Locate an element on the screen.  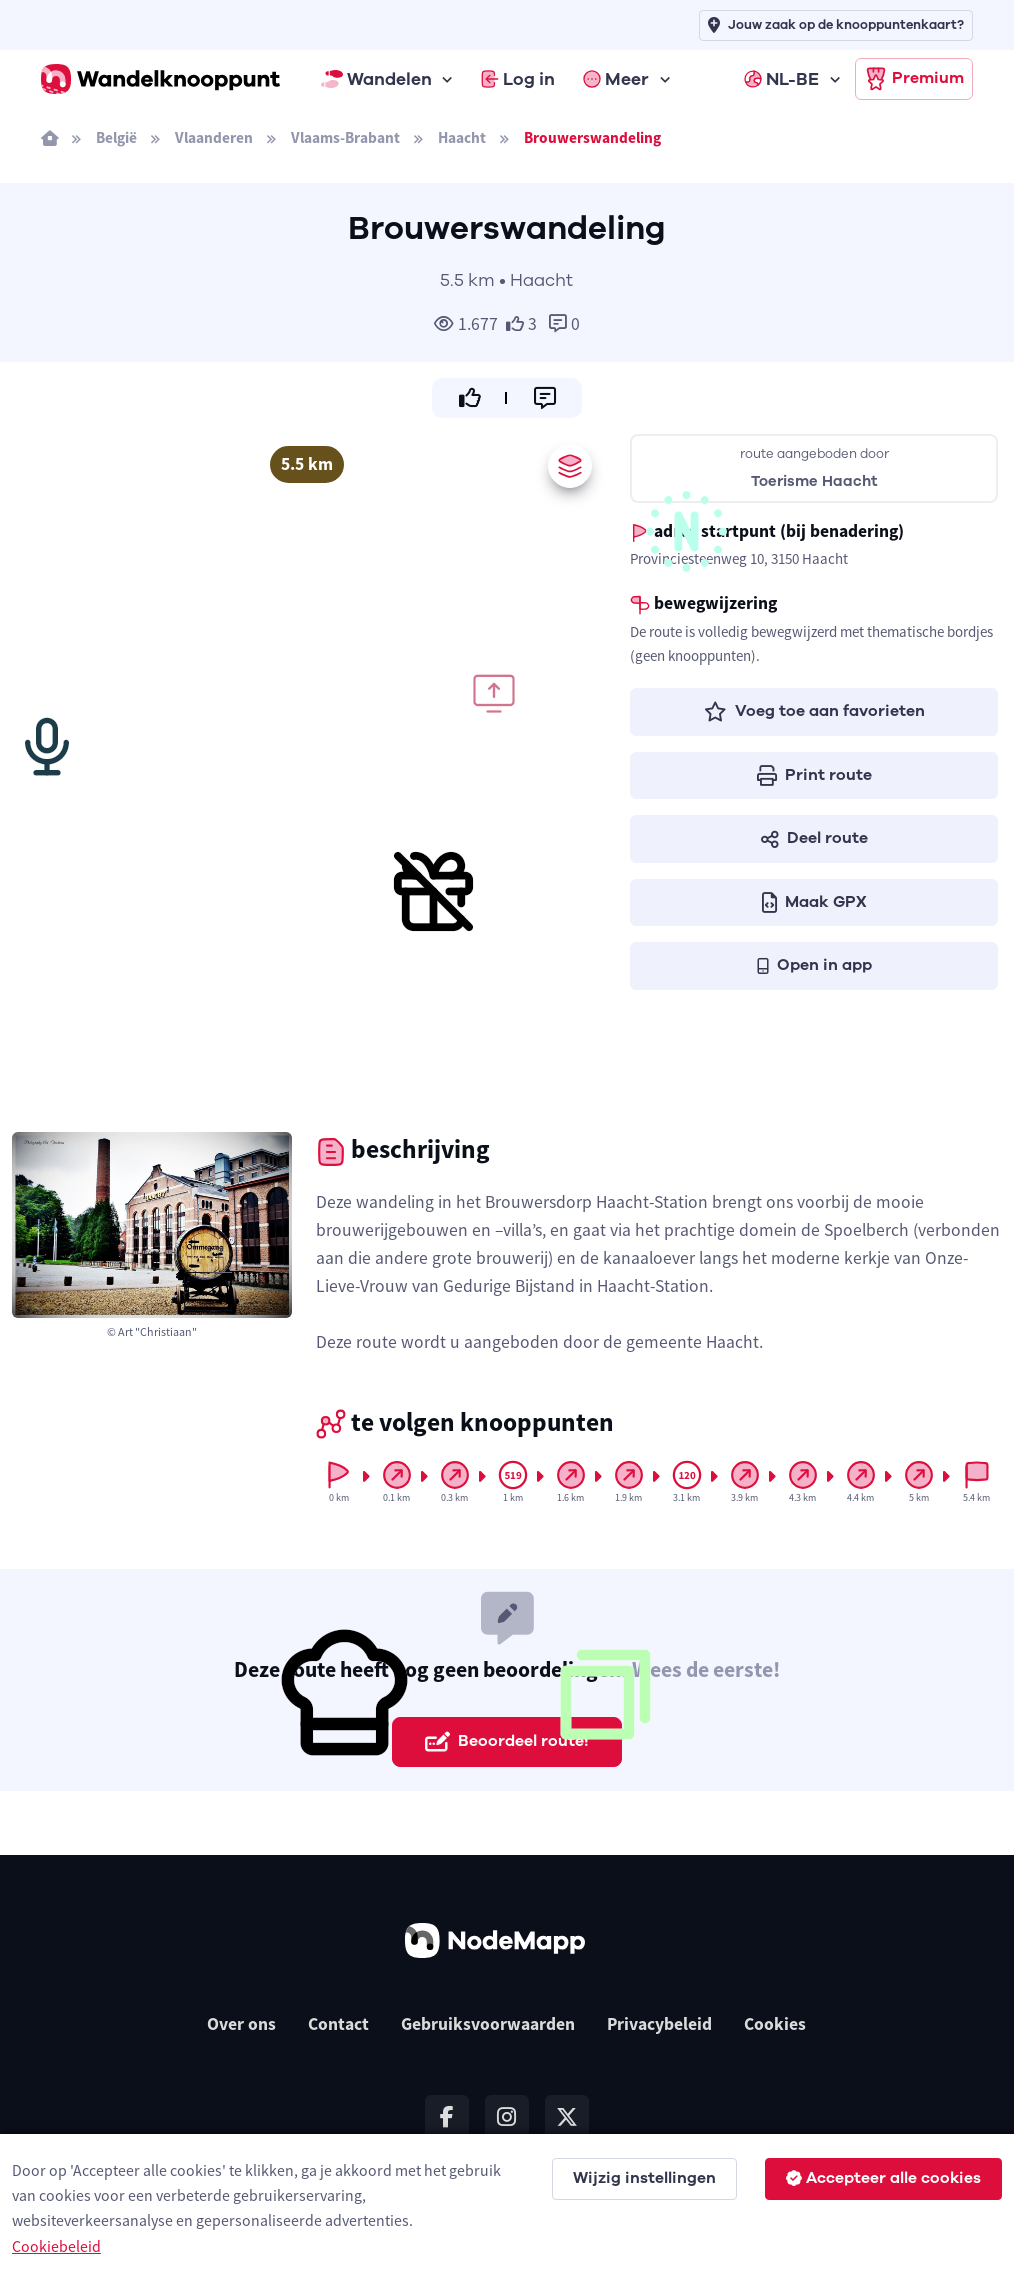
gift or reward unavailable is located at coordinates (433, 891).